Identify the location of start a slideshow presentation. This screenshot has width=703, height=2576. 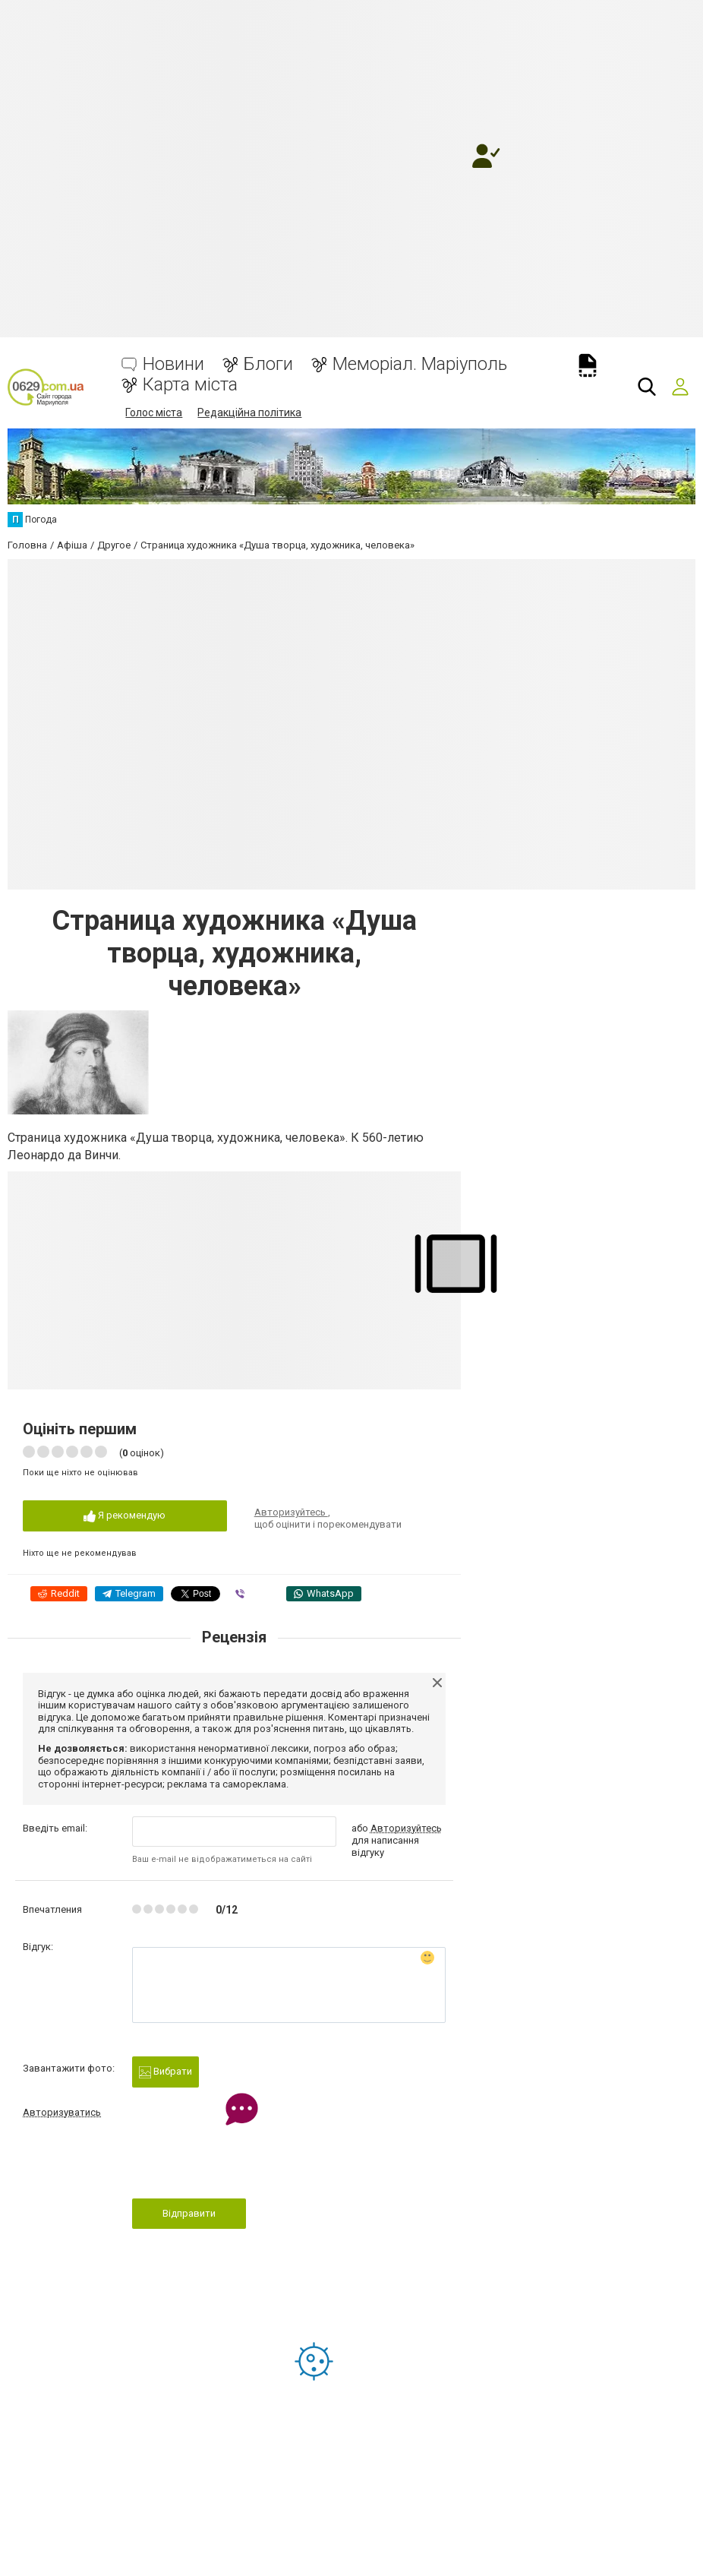
(456, 1263).